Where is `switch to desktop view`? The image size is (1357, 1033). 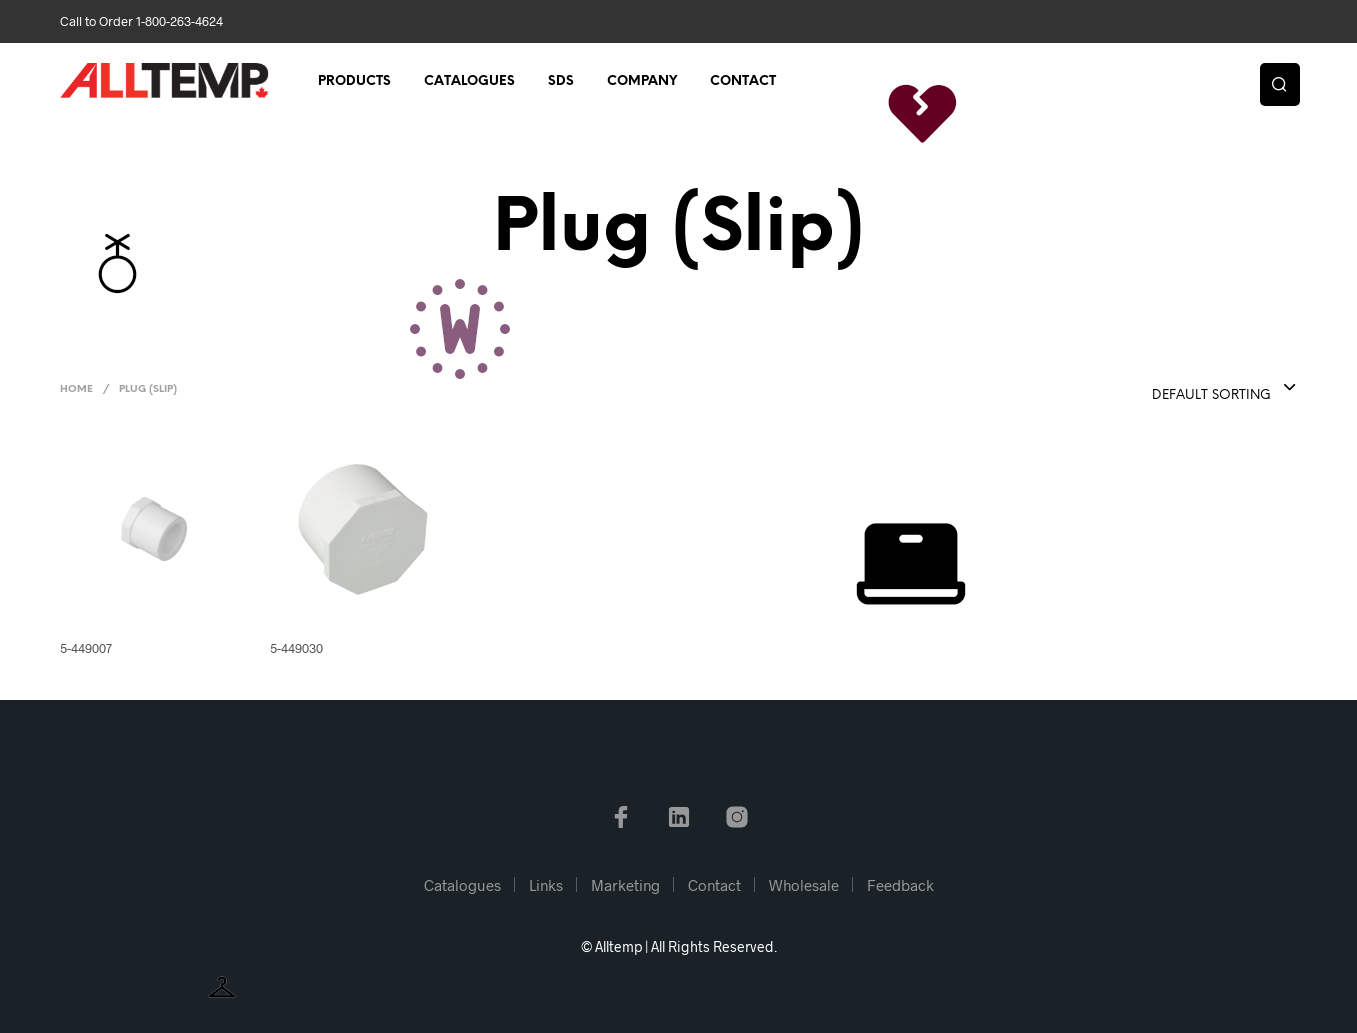
switch to desktop view is located at coordinates (911, 562).